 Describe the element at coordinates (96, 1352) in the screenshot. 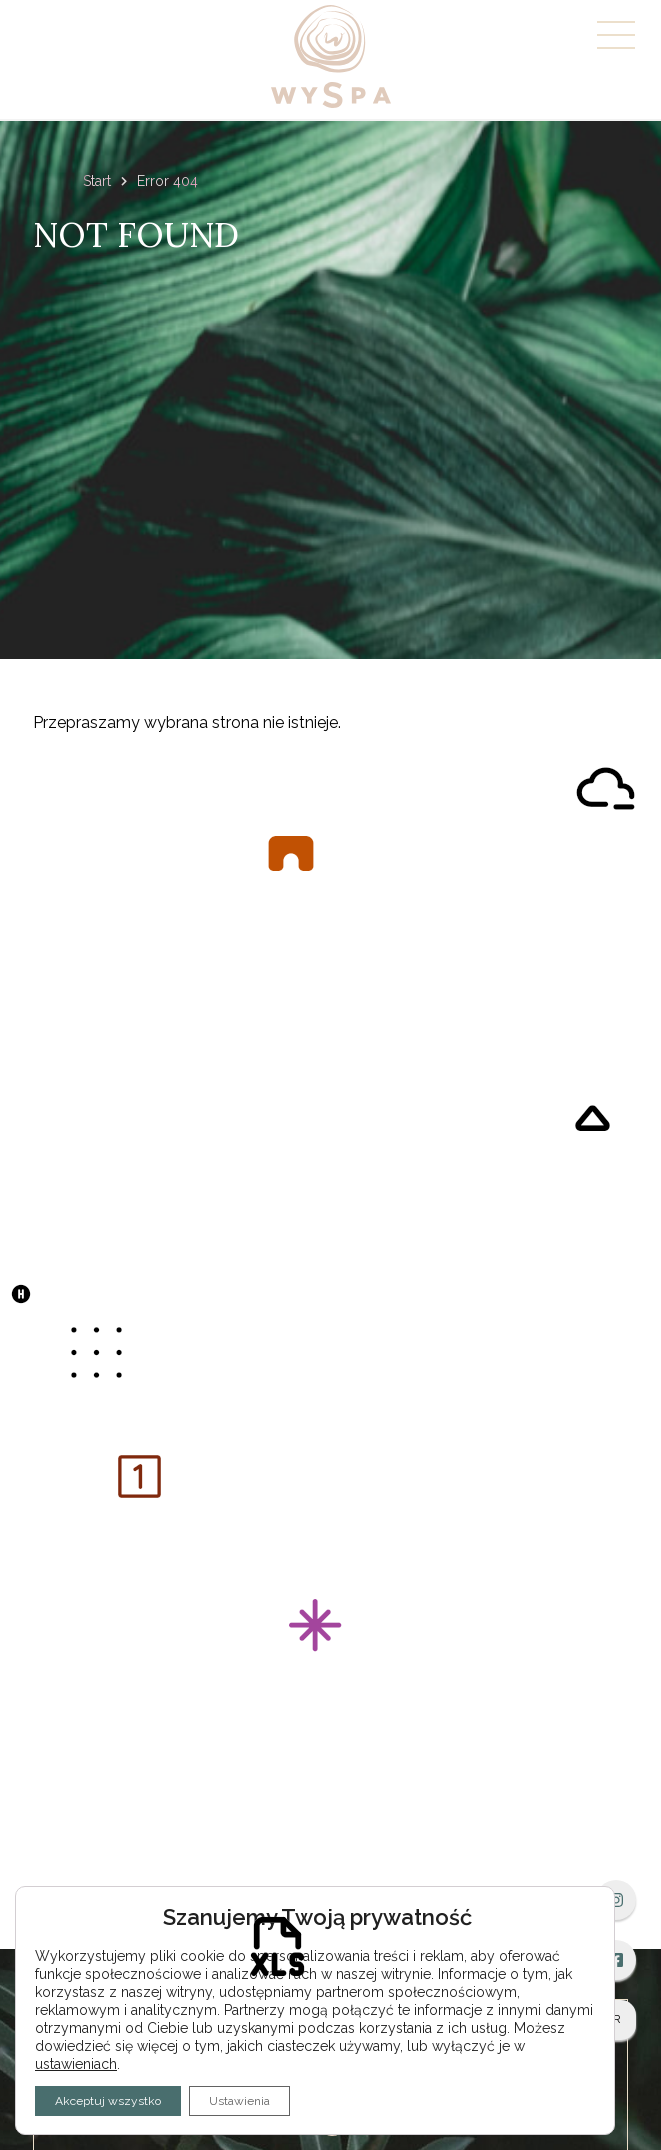

I see `open app drawer or launcher menu` at that location.